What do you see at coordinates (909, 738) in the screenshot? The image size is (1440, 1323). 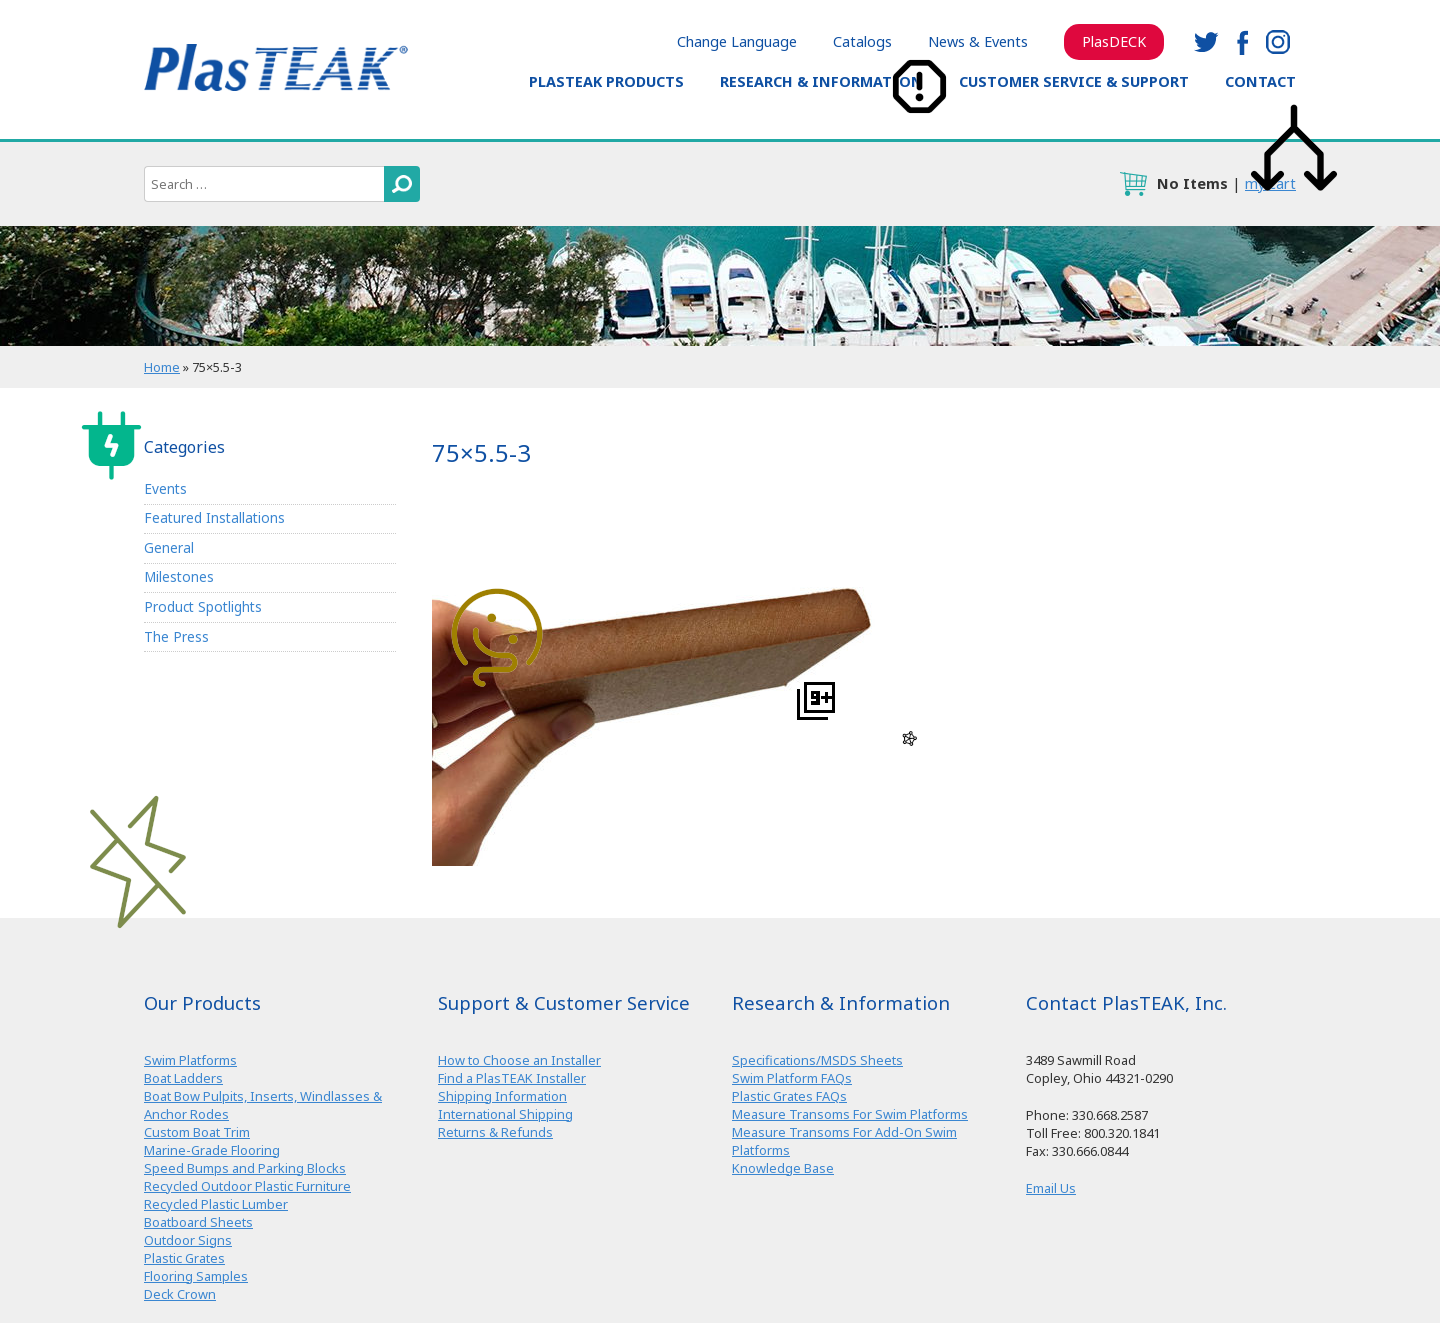 I see `connect to the fediverse network` at bounding box center [909, 738].